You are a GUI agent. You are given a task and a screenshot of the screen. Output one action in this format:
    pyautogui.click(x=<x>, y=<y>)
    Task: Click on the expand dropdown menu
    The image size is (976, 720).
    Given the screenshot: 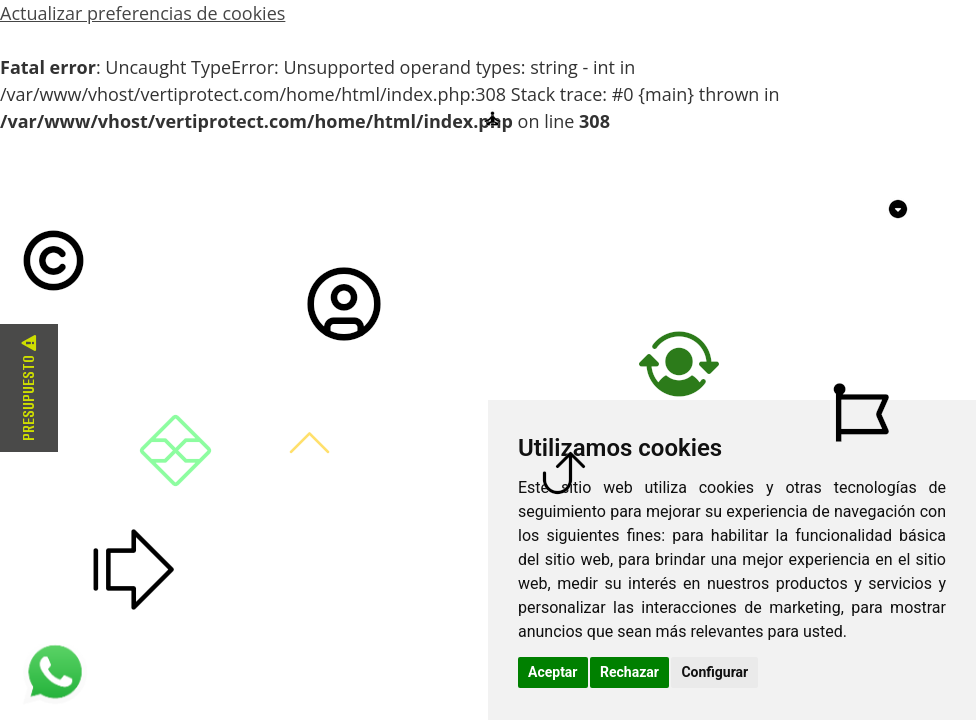 What is the action you would take?
    pyautogui.click(x=898, y=209)
    